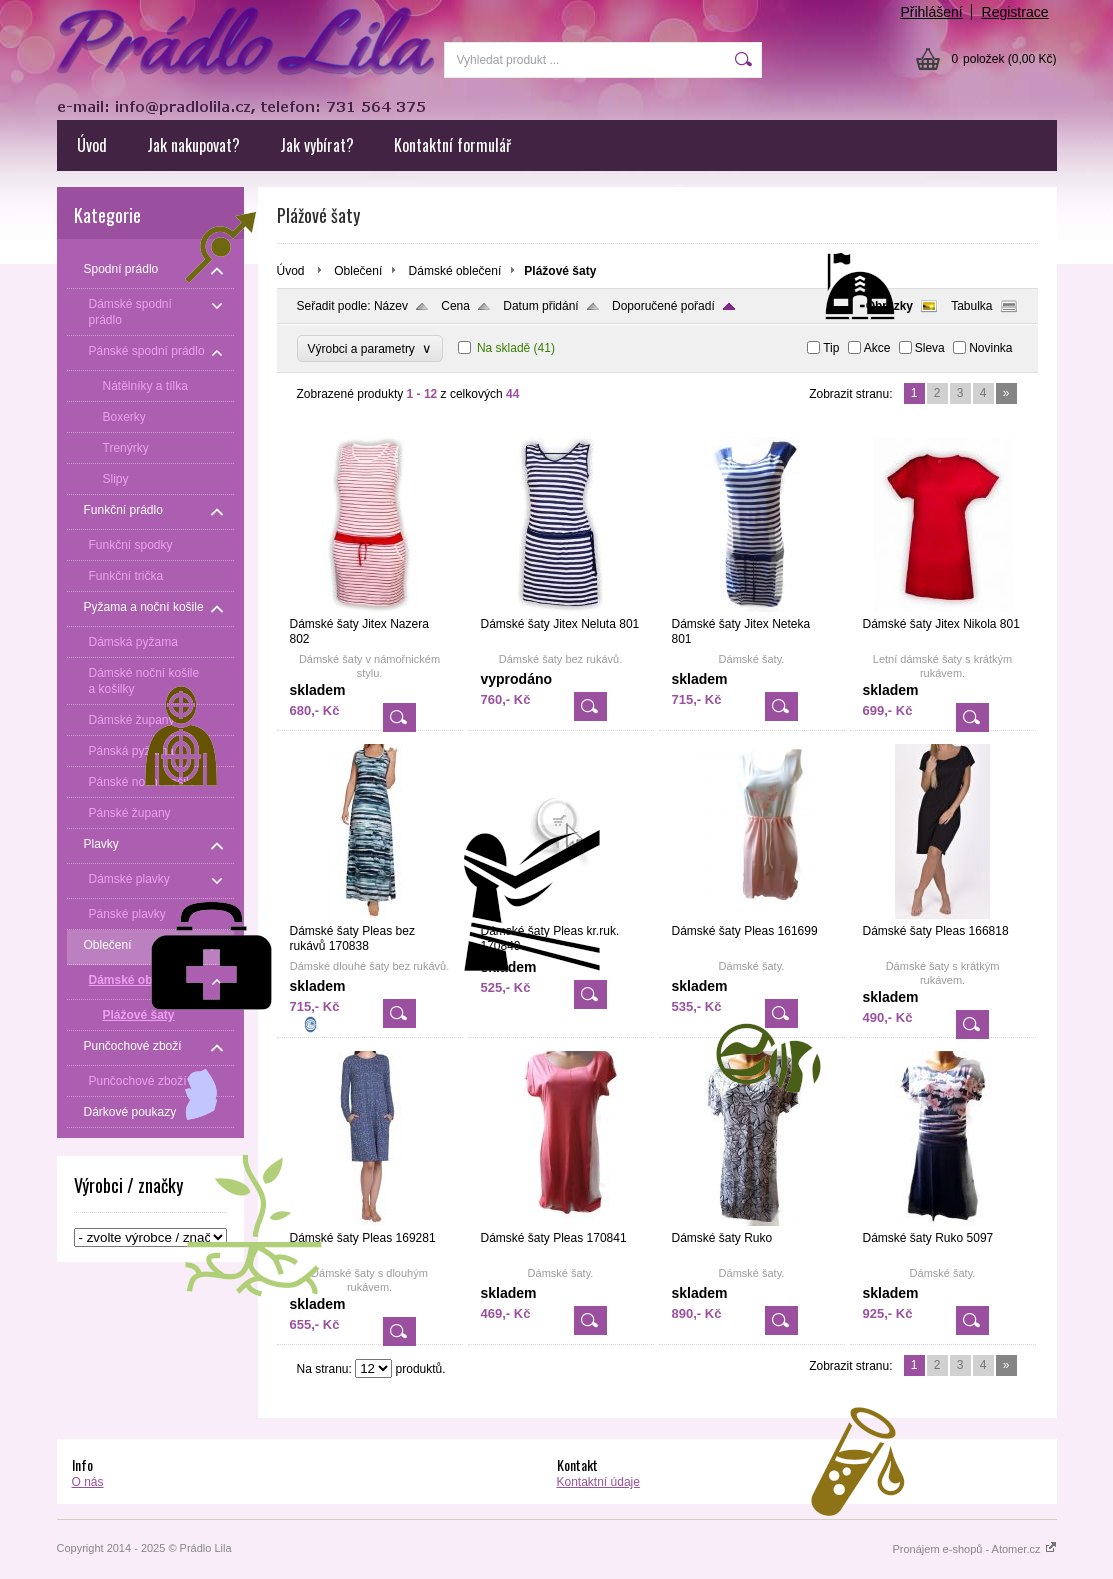 This screenshot has width=1113, height=1579. I want to click on indicates an alternate route or detour ahead, so click(221, 247).